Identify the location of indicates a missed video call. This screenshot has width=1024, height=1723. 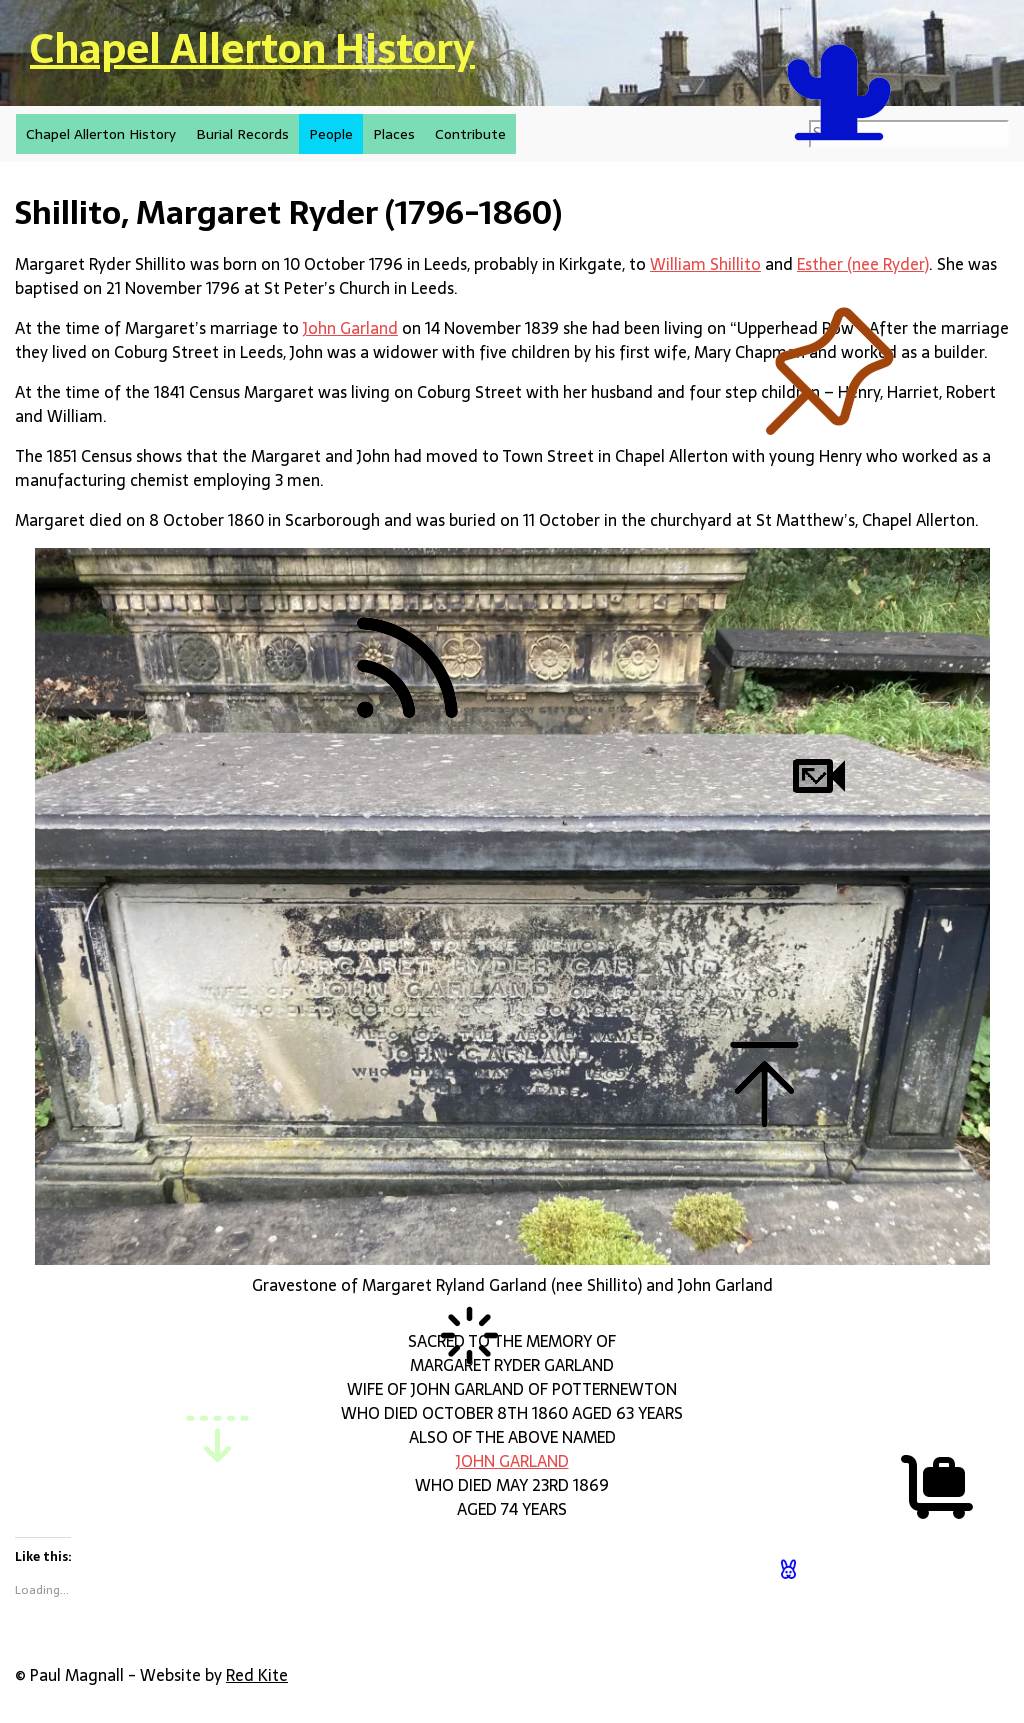
(819, 776).